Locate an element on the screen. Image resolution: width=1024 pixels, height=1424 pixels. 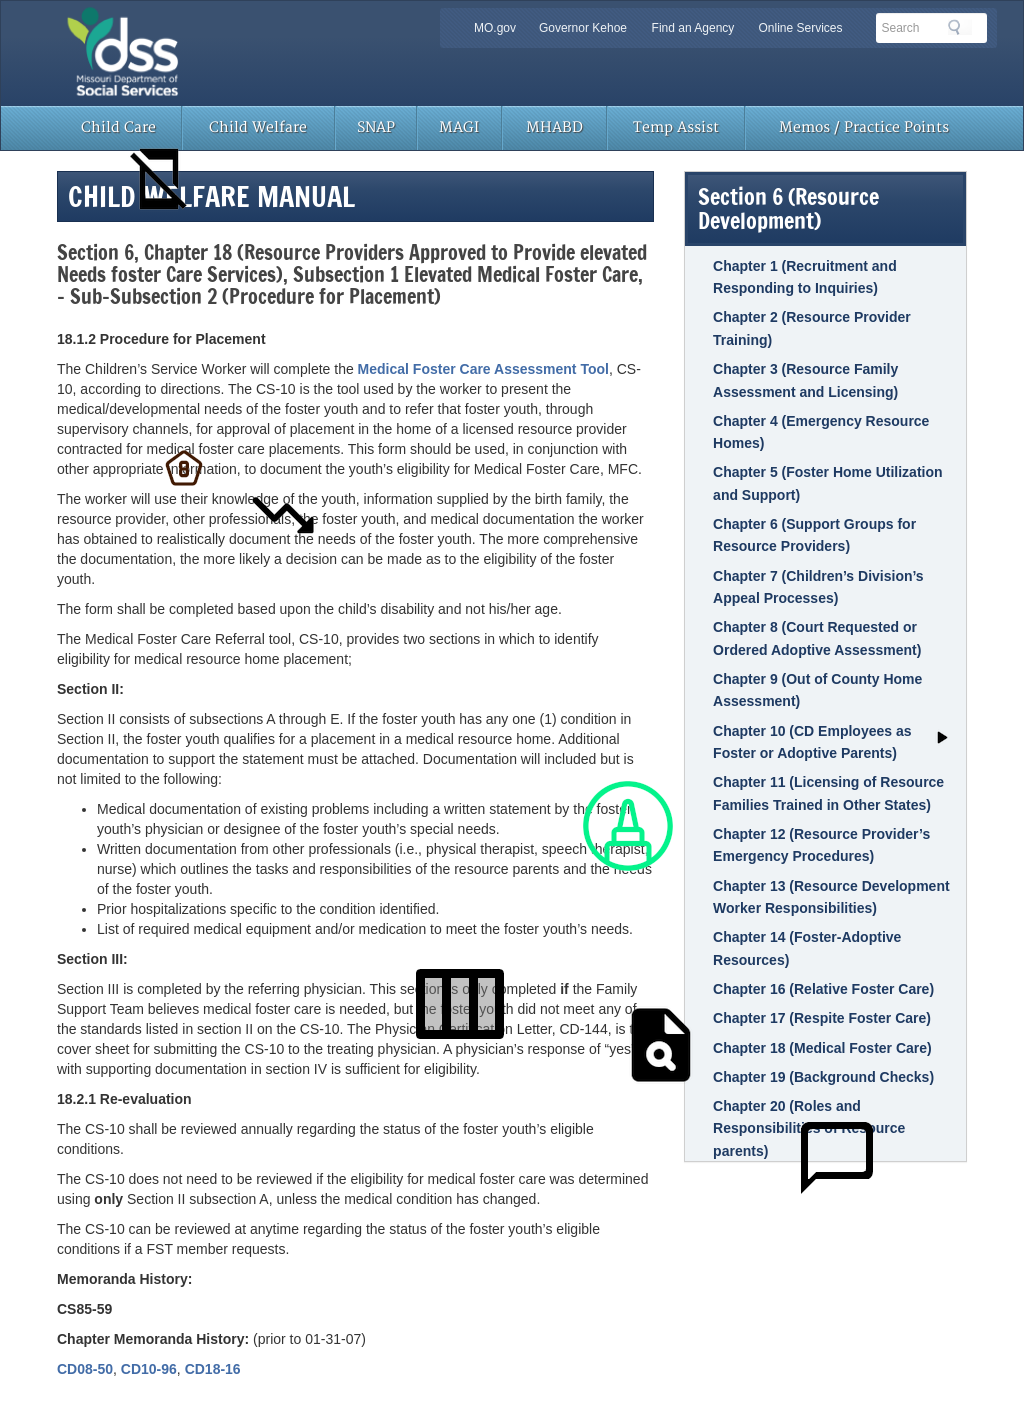
indicates step 8 in a multi-step process is located at coordinates (184, 469).